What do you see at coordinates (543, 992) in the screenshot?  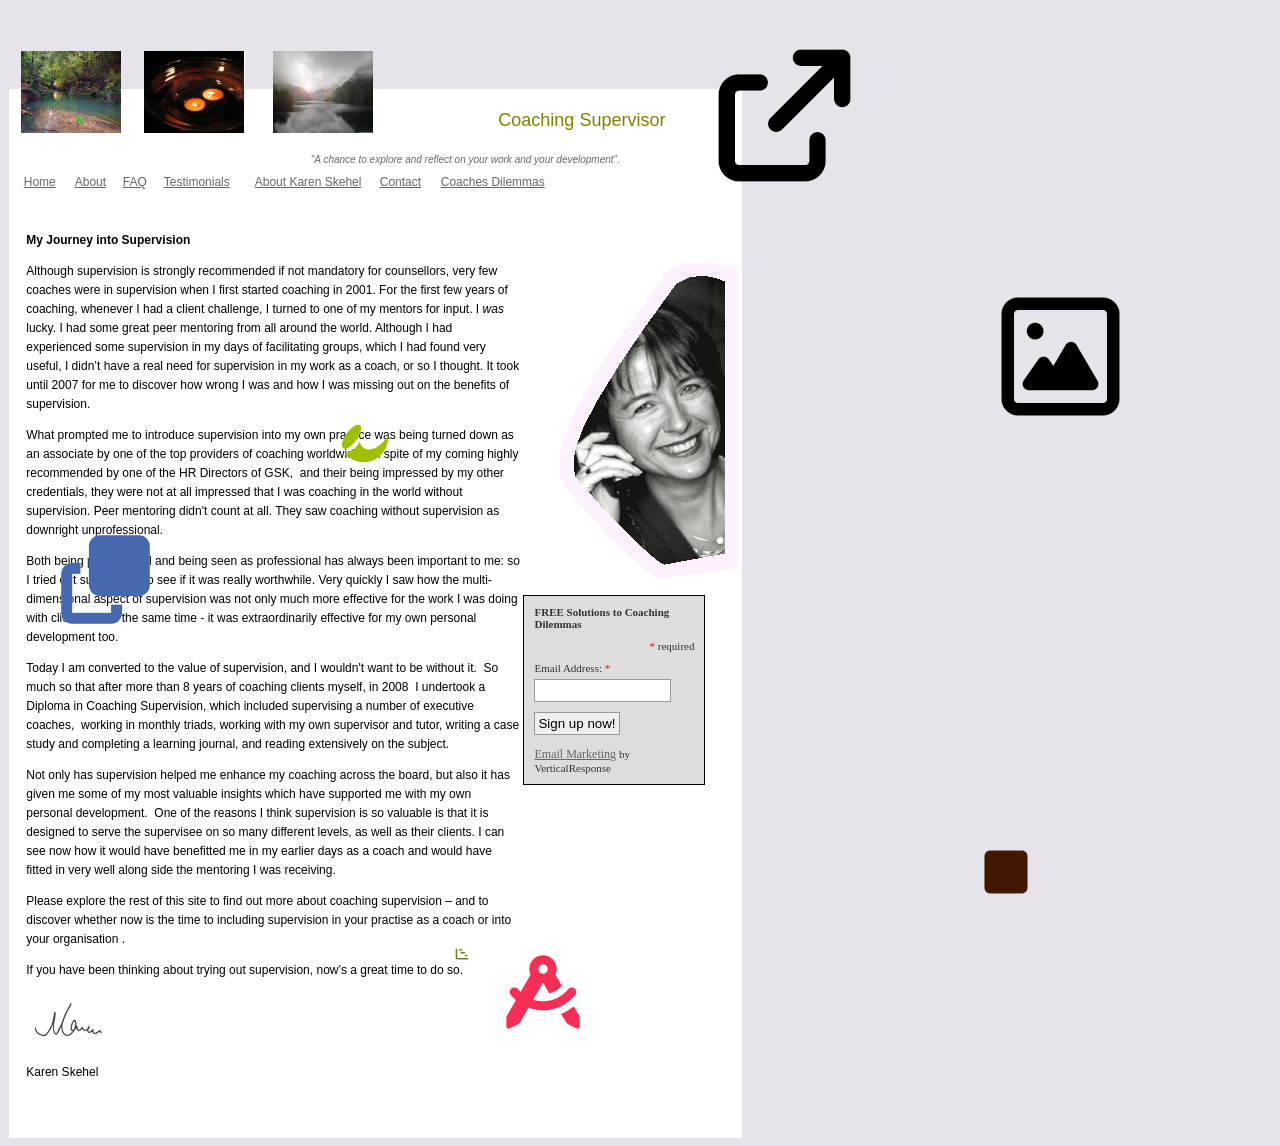 I see `access drawing or drafting tools` at bounding box center [543, 992].